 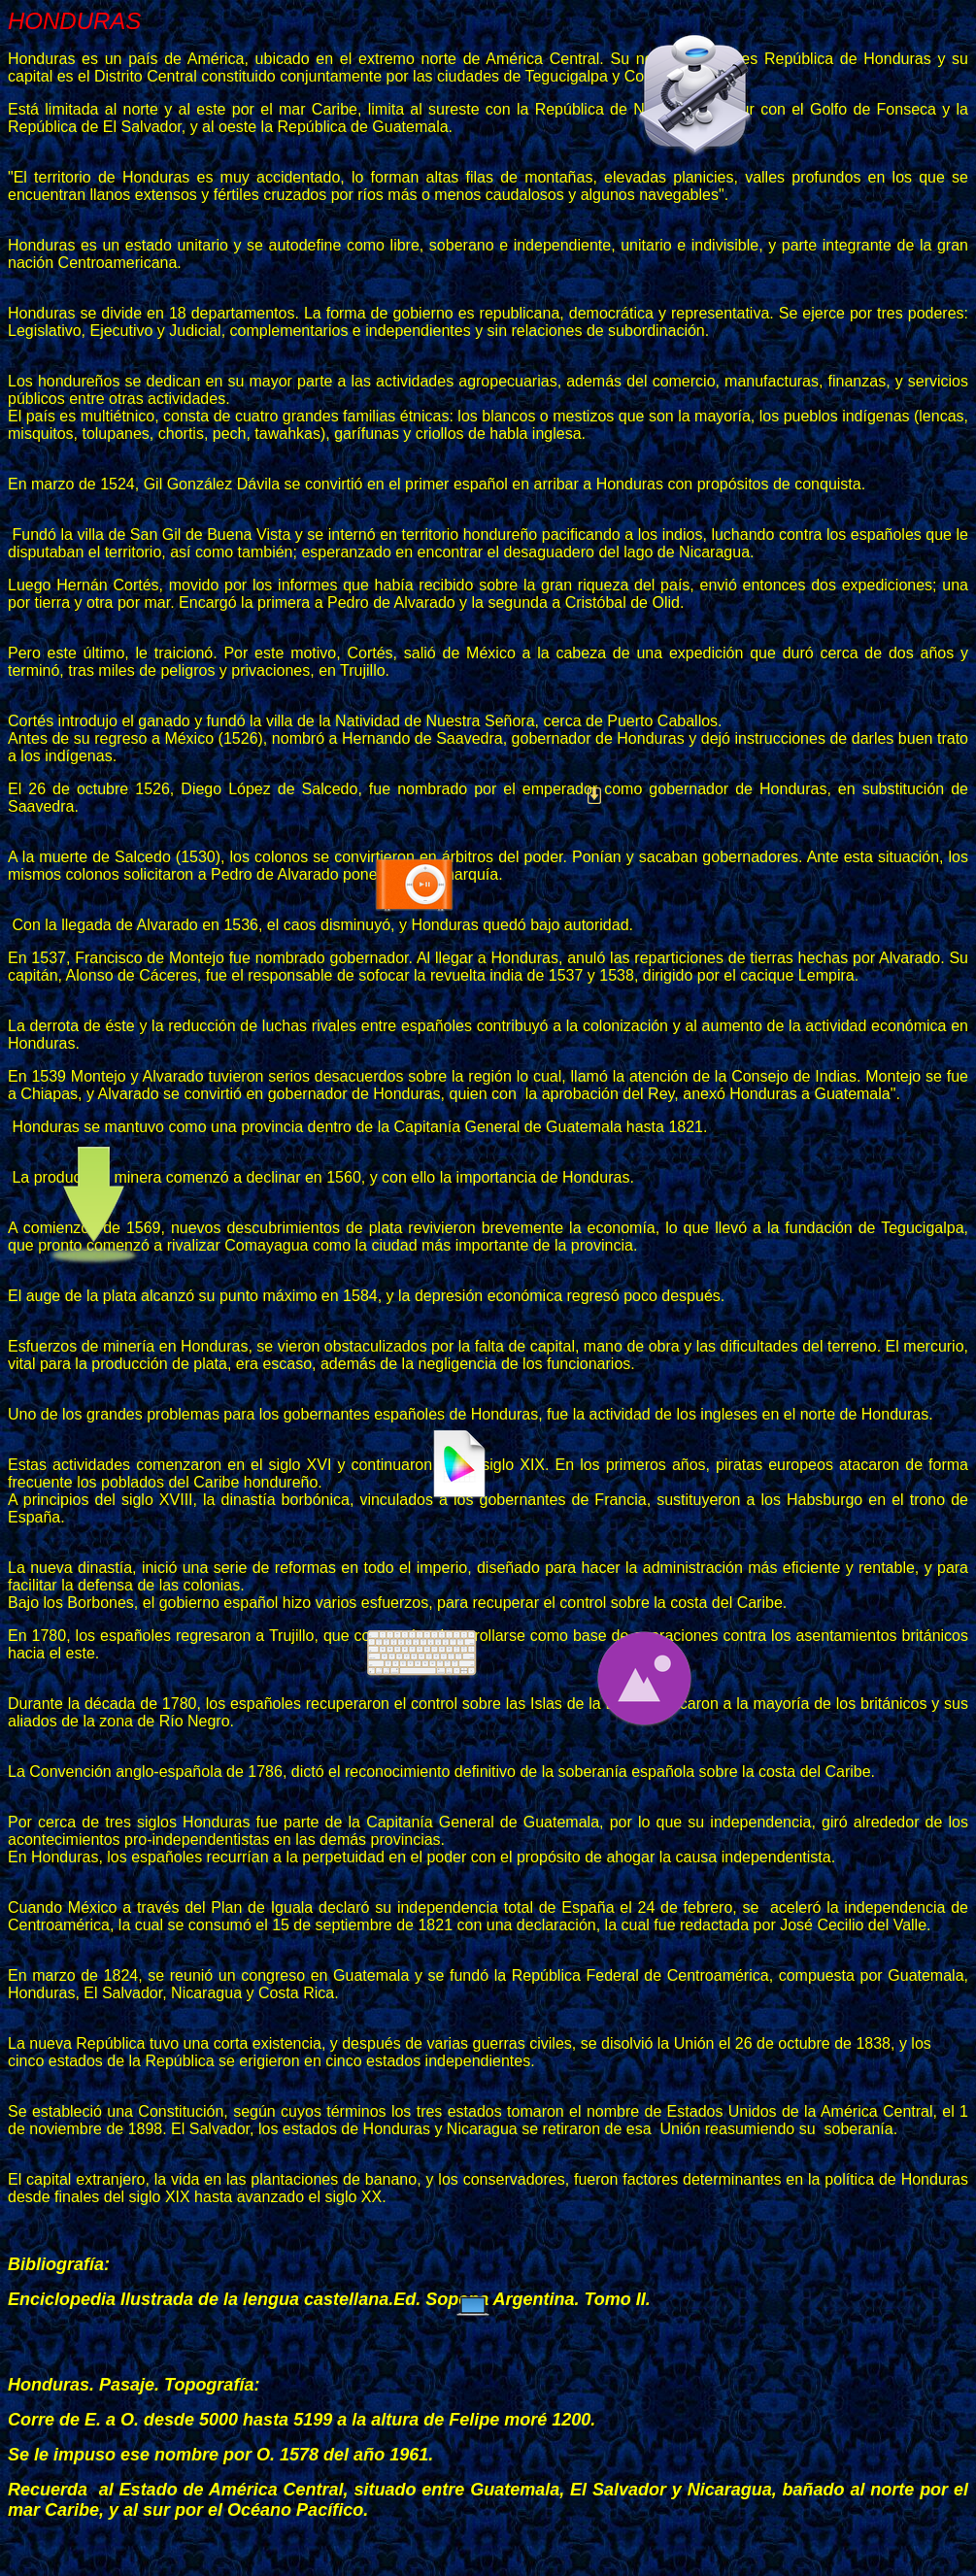 What do you see at coordinates (421, 1653) in the screenshot?
I see `apple magic keyboard with touch id in yellow` at bounding box center [421, 1653].